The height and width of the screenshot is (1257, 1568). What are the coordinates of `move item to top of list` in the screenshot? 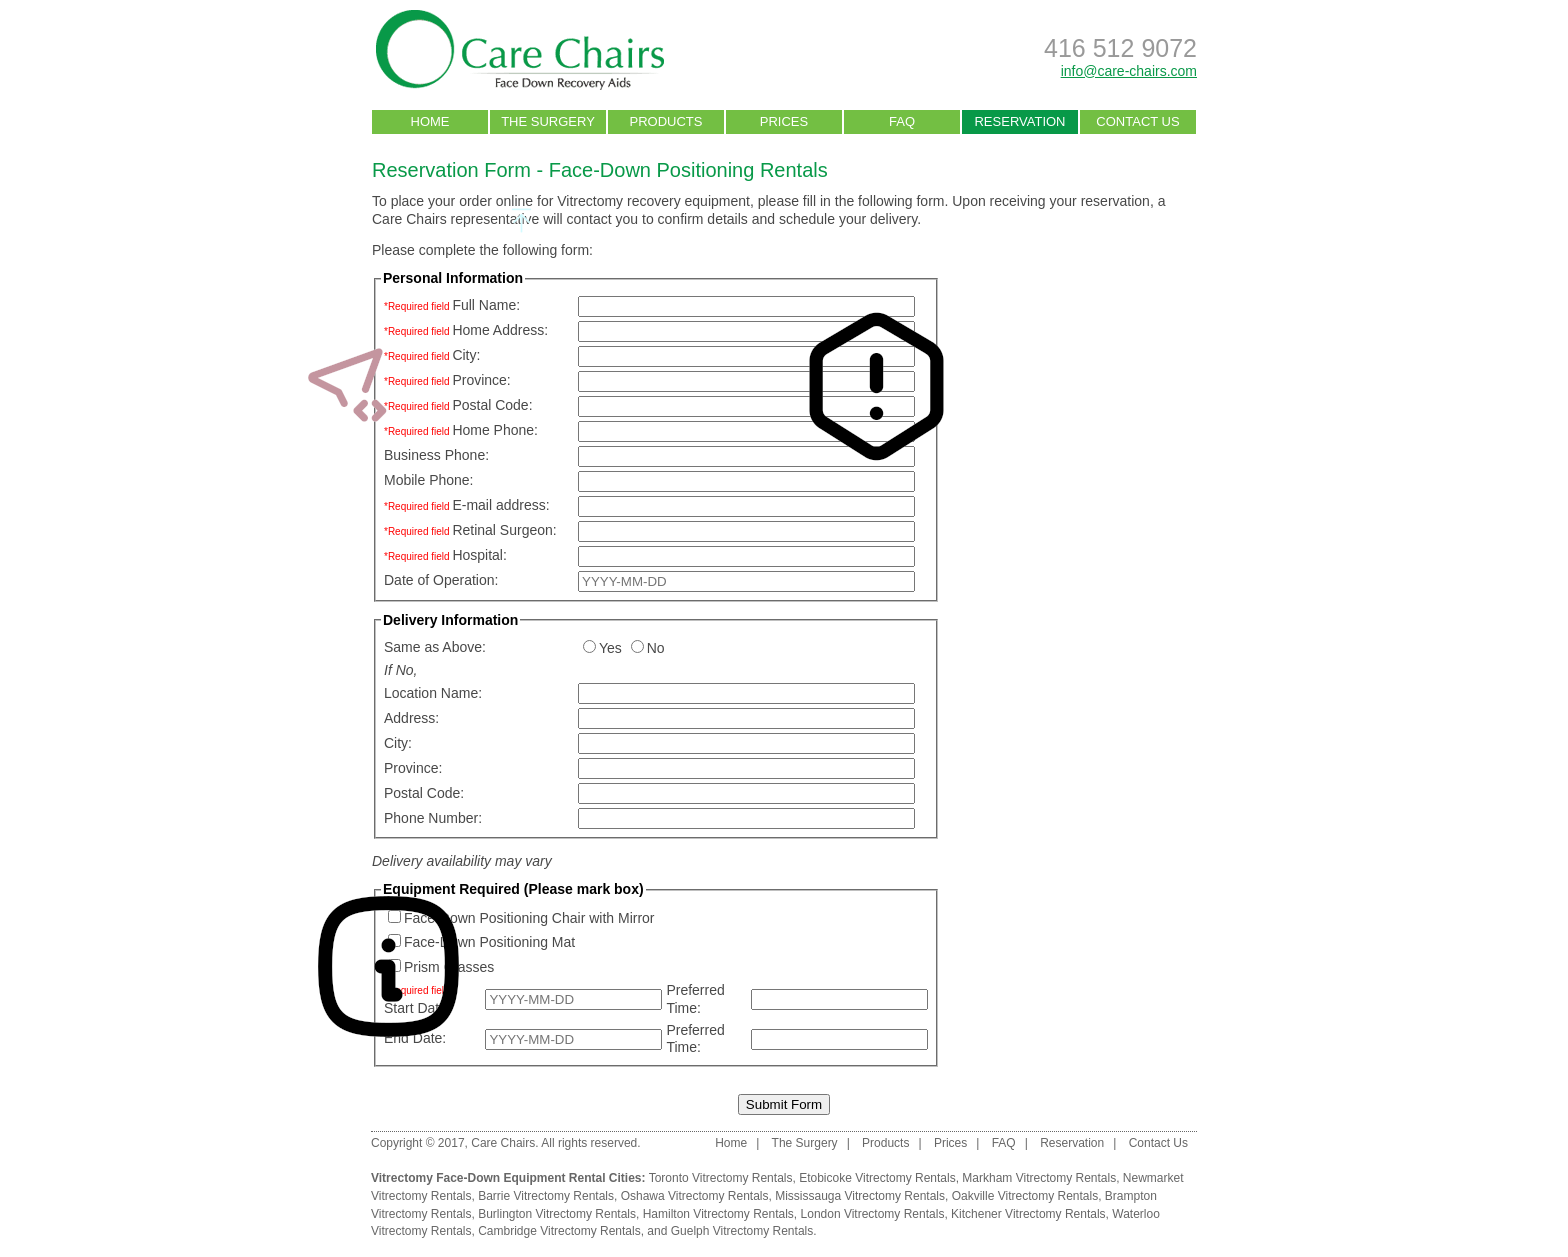 It's located at (521, 220).